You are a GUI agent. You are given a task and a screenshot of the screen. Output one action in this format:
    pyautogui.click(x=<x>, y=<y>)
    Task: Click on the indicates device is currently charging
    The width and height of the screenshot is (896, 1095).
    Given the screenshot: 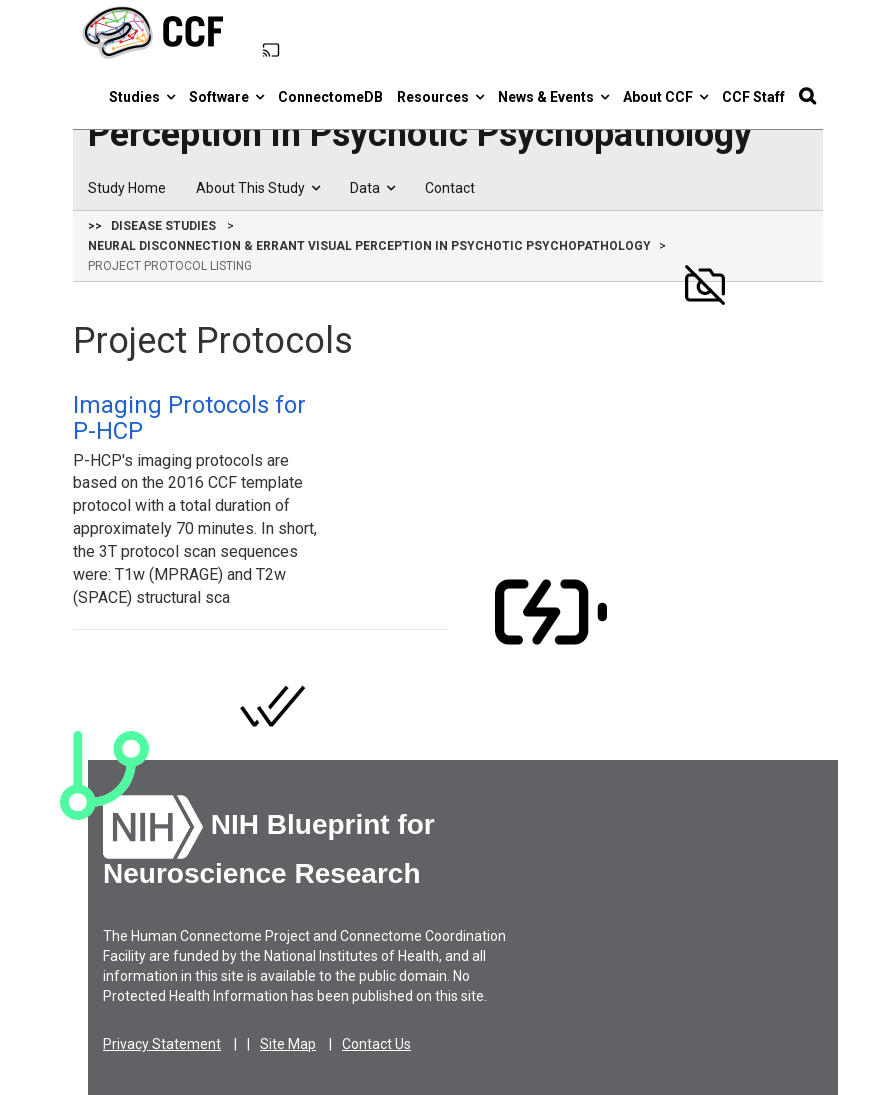 What is the action you would take?
    pyautogui.click(x=551, y=612)
    